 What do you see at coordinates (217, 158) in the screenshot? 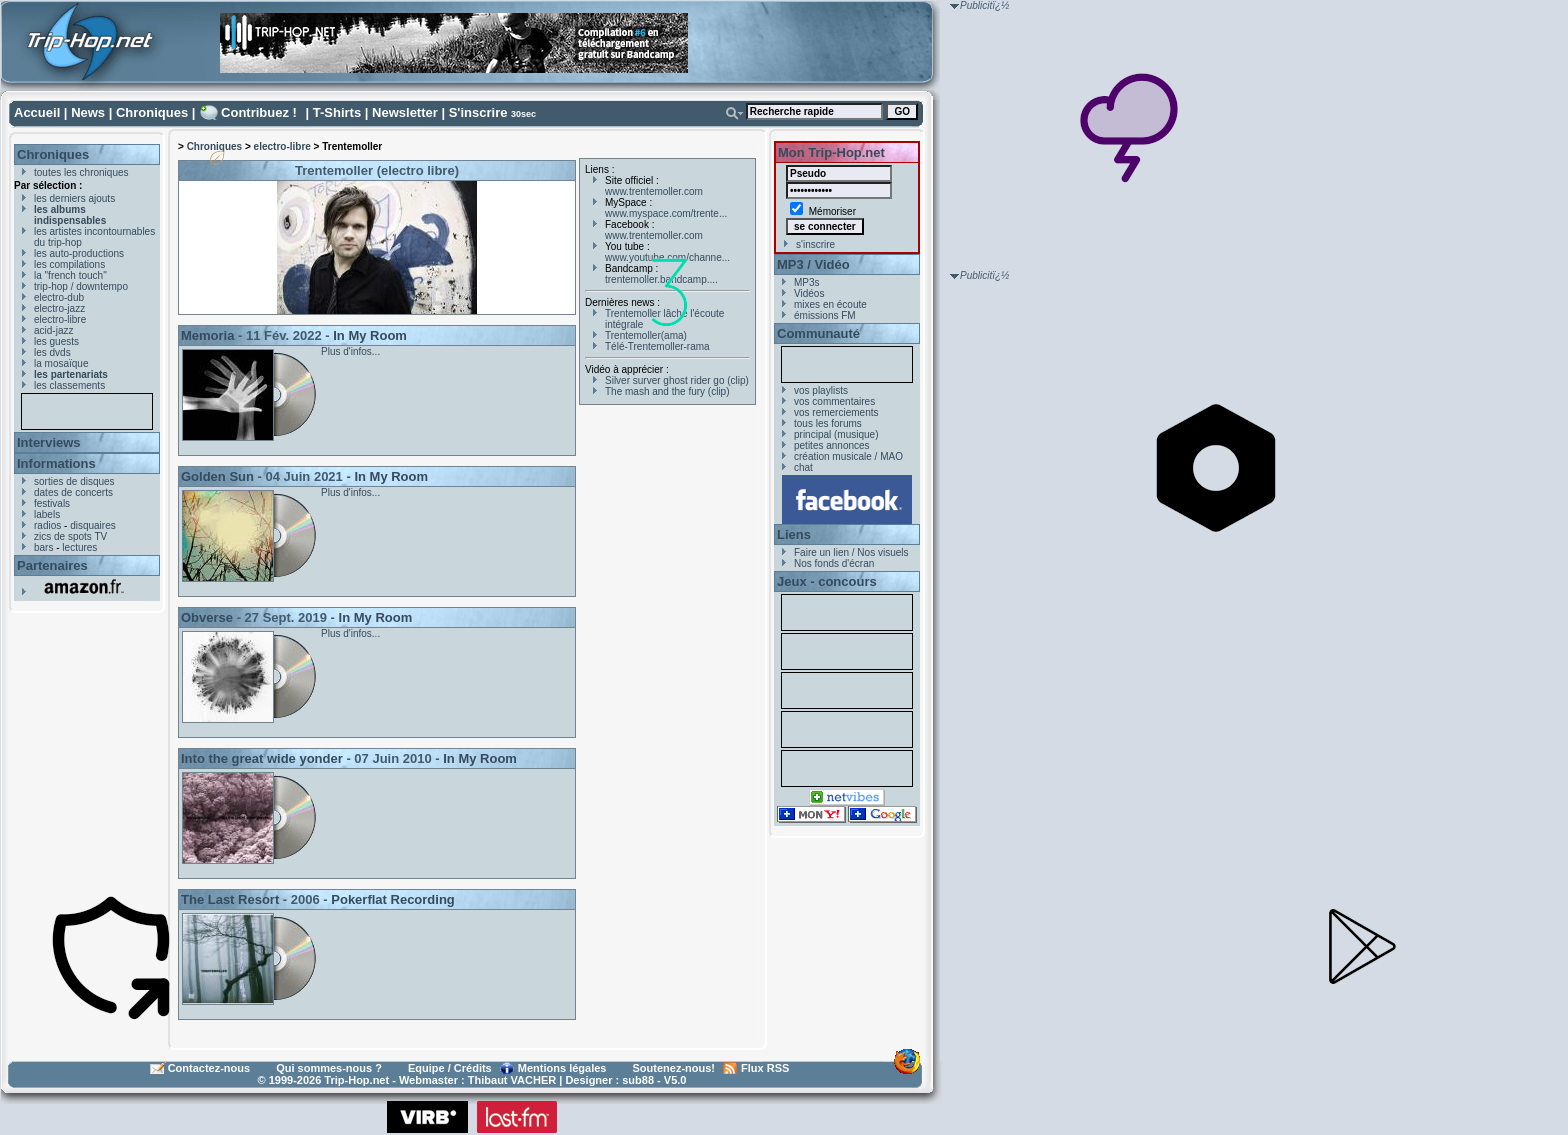
I see `indicates eco-friendly or sustainable option` at bounding box center [217, 158].